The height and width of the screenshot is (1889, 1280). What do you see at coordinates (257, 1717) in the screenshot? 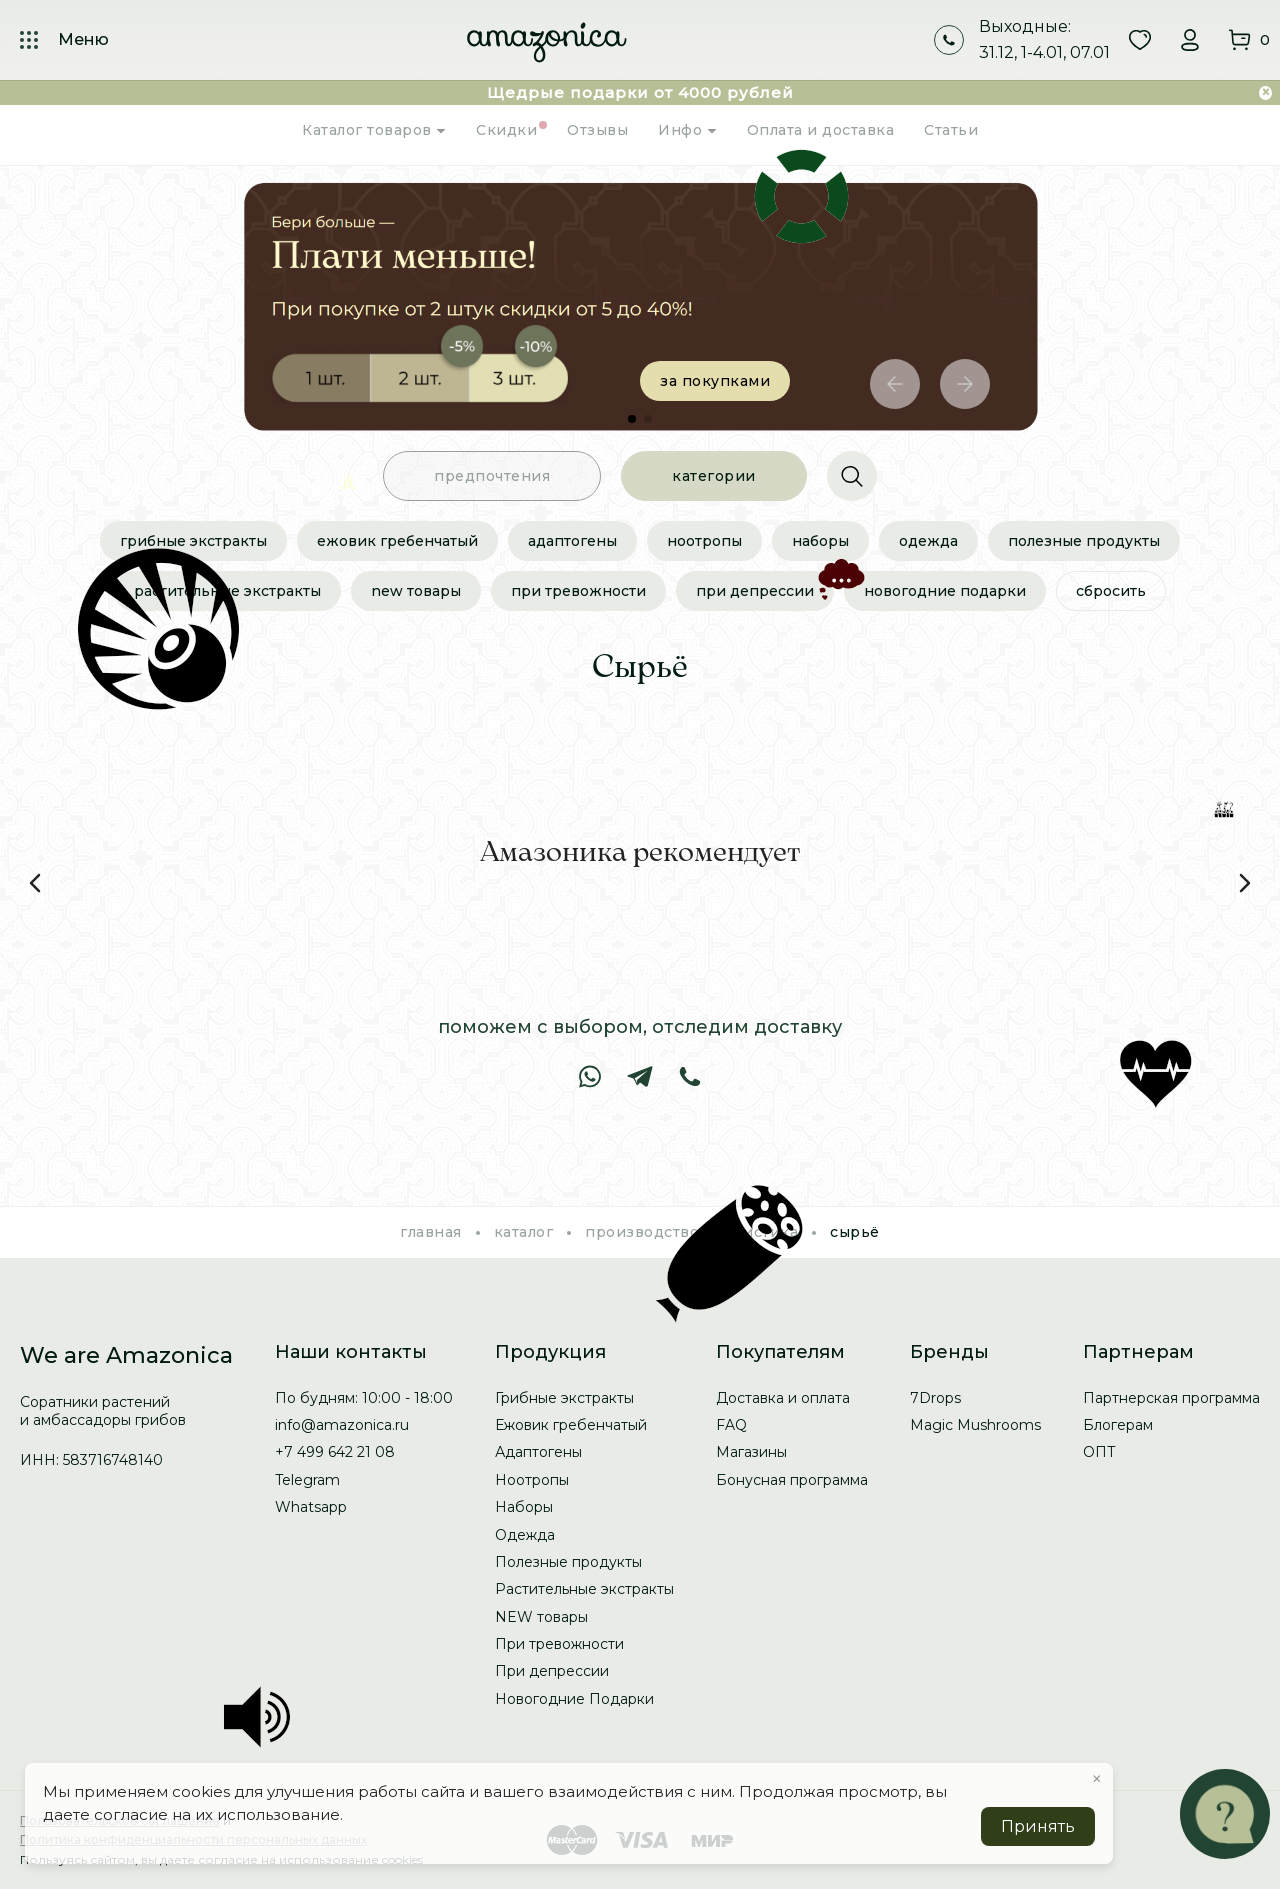
I see `adjust volume or sound settings` at bounding box center [257, 1717].